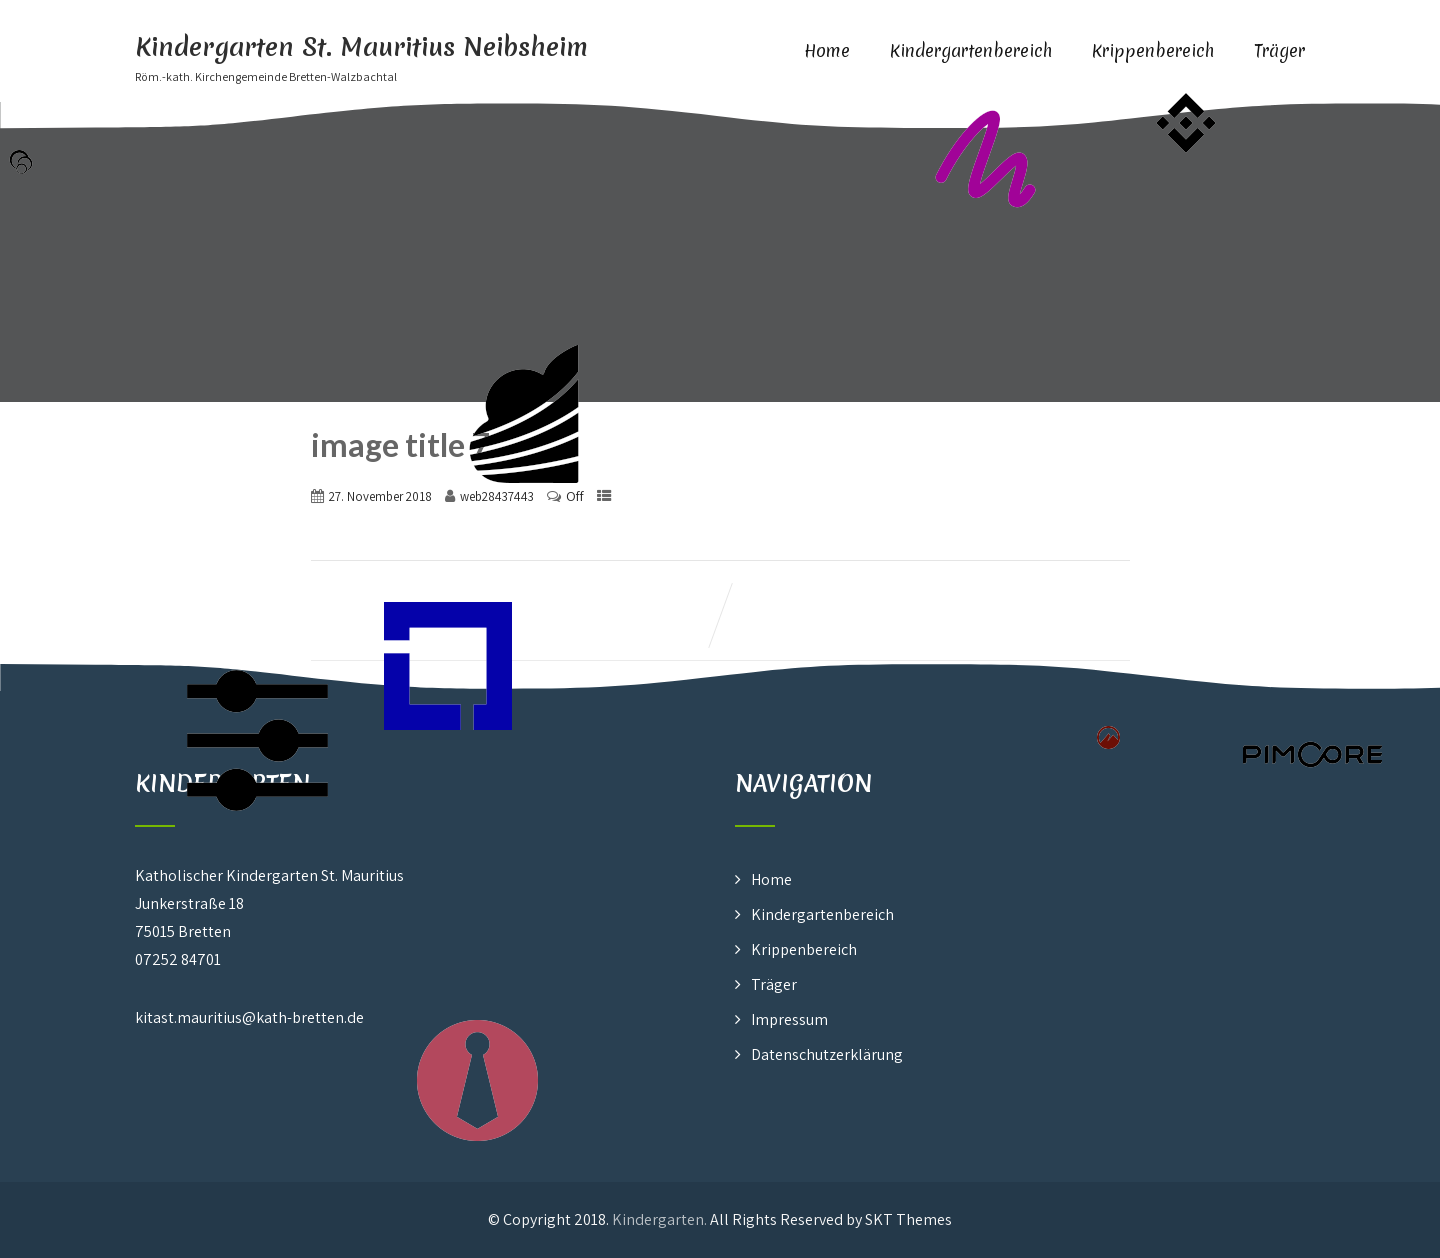  I want to click on open the Binance cryptocurrency exchange app, so click(1186, 123).